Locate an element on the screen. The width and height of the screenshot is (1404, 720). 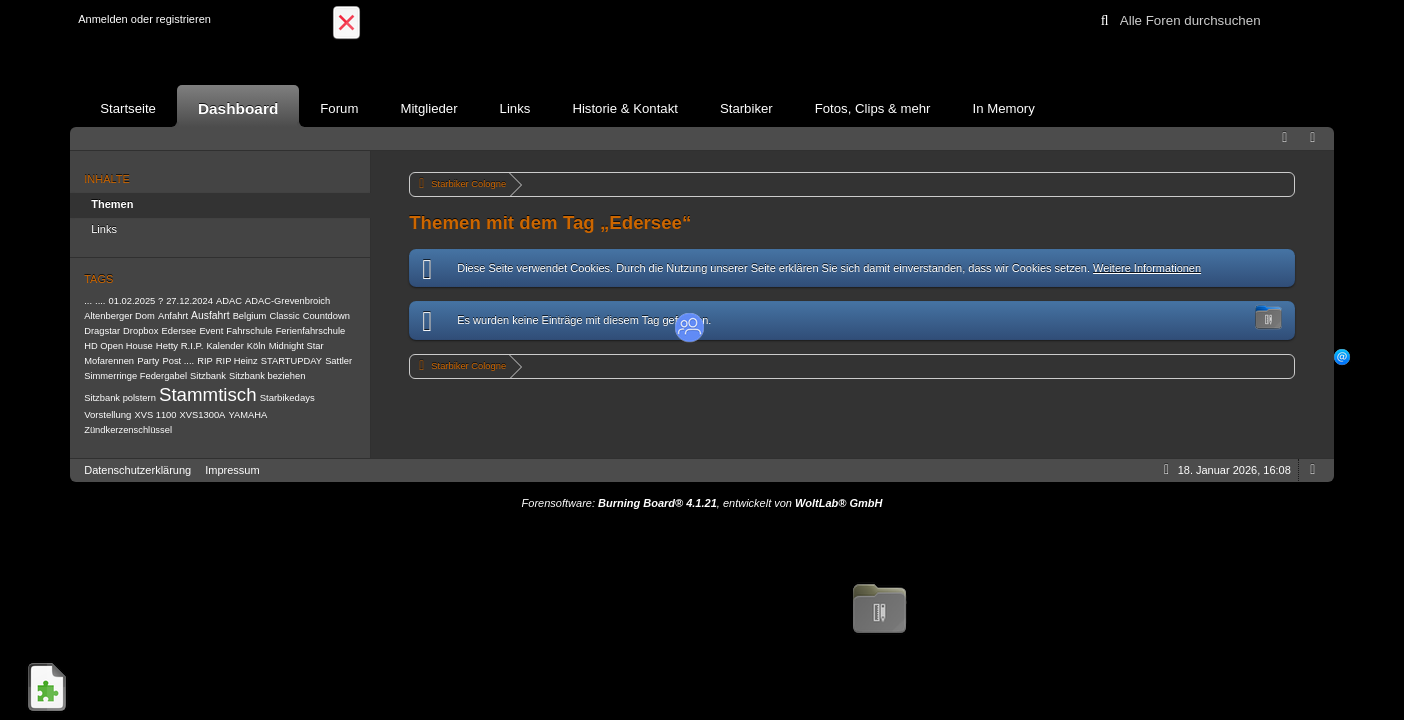
open templates folder is located at coordinates (1268, 316).